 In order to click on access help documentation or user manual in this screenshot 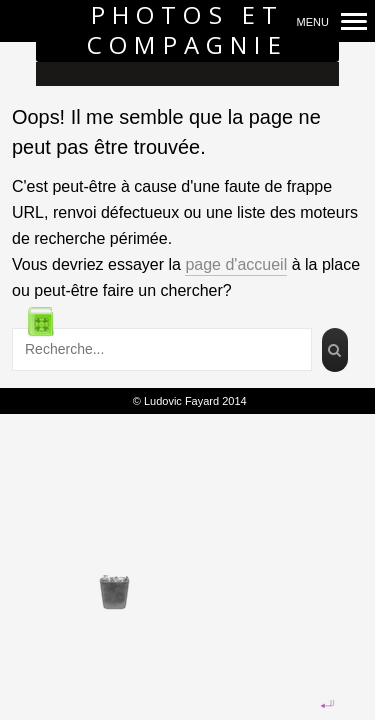, I will do `click(41, 322)`.